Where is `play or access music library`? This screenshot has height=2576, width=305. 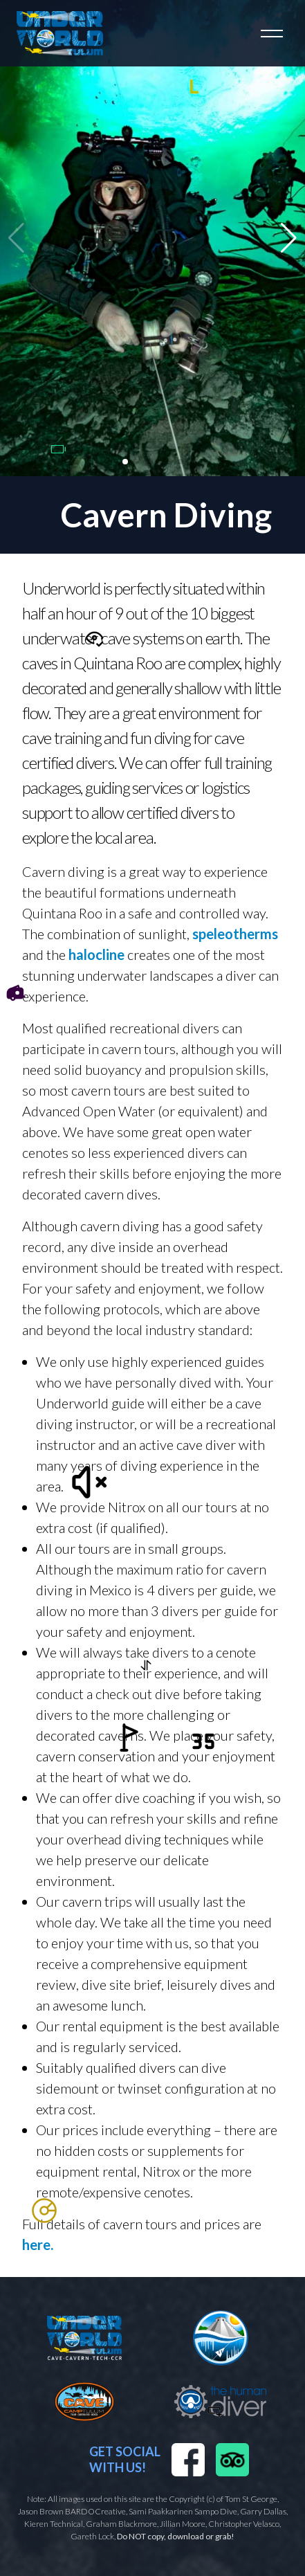 play or access music library is located at coordinates (44, 2211).